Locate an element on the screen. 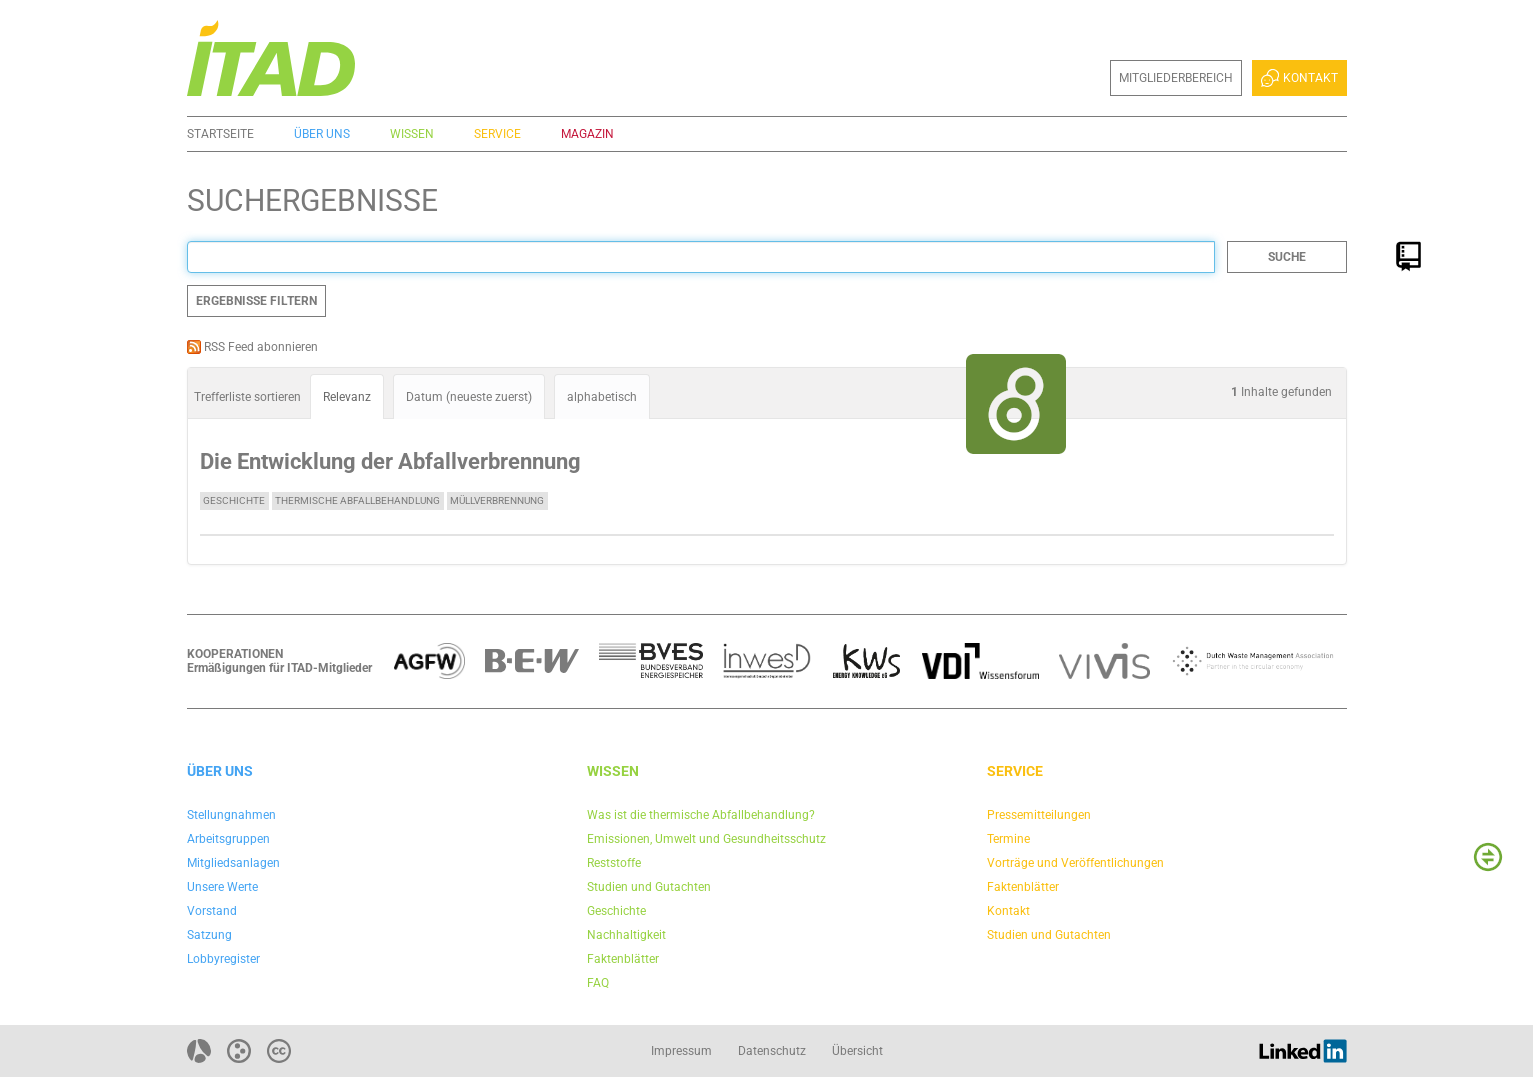  access a git repository is located at coordinates (1408, 255).